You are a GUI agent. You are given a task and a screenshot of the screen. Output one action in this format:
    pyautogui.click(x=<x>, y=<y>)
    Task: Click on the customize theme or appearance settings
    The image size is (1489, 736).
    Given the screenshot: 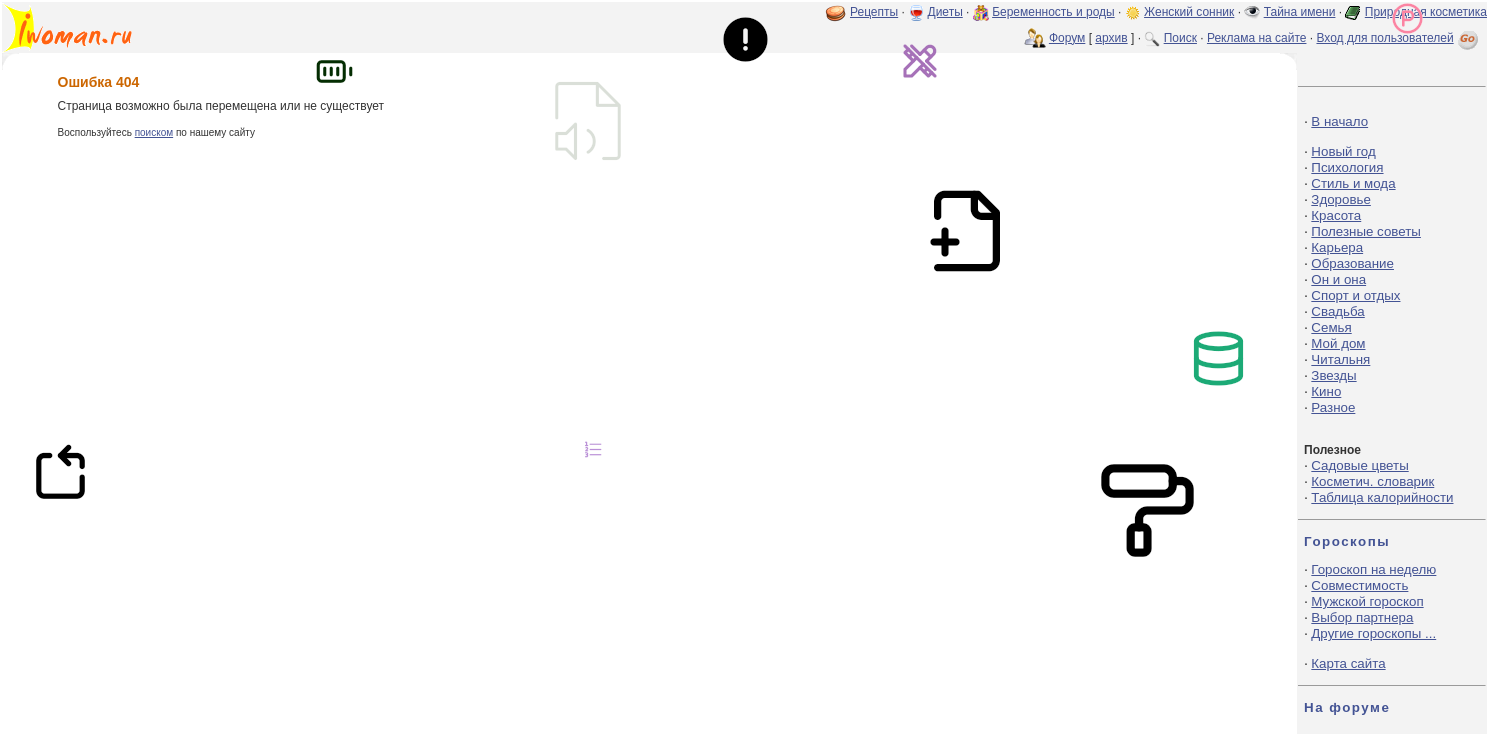 What is the action you would take?
    pyautogui.click(x=1147, y=510)
    